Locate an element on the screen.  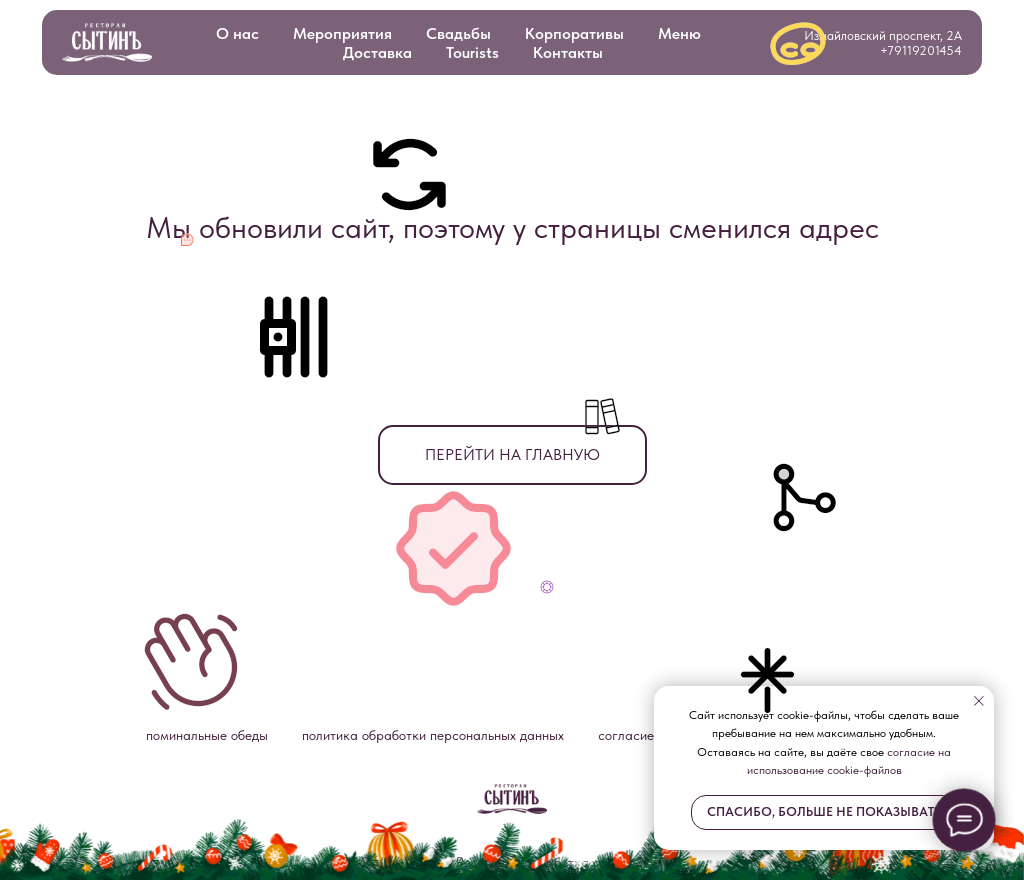
access your library or book collection is located at coordinates (601, 417).